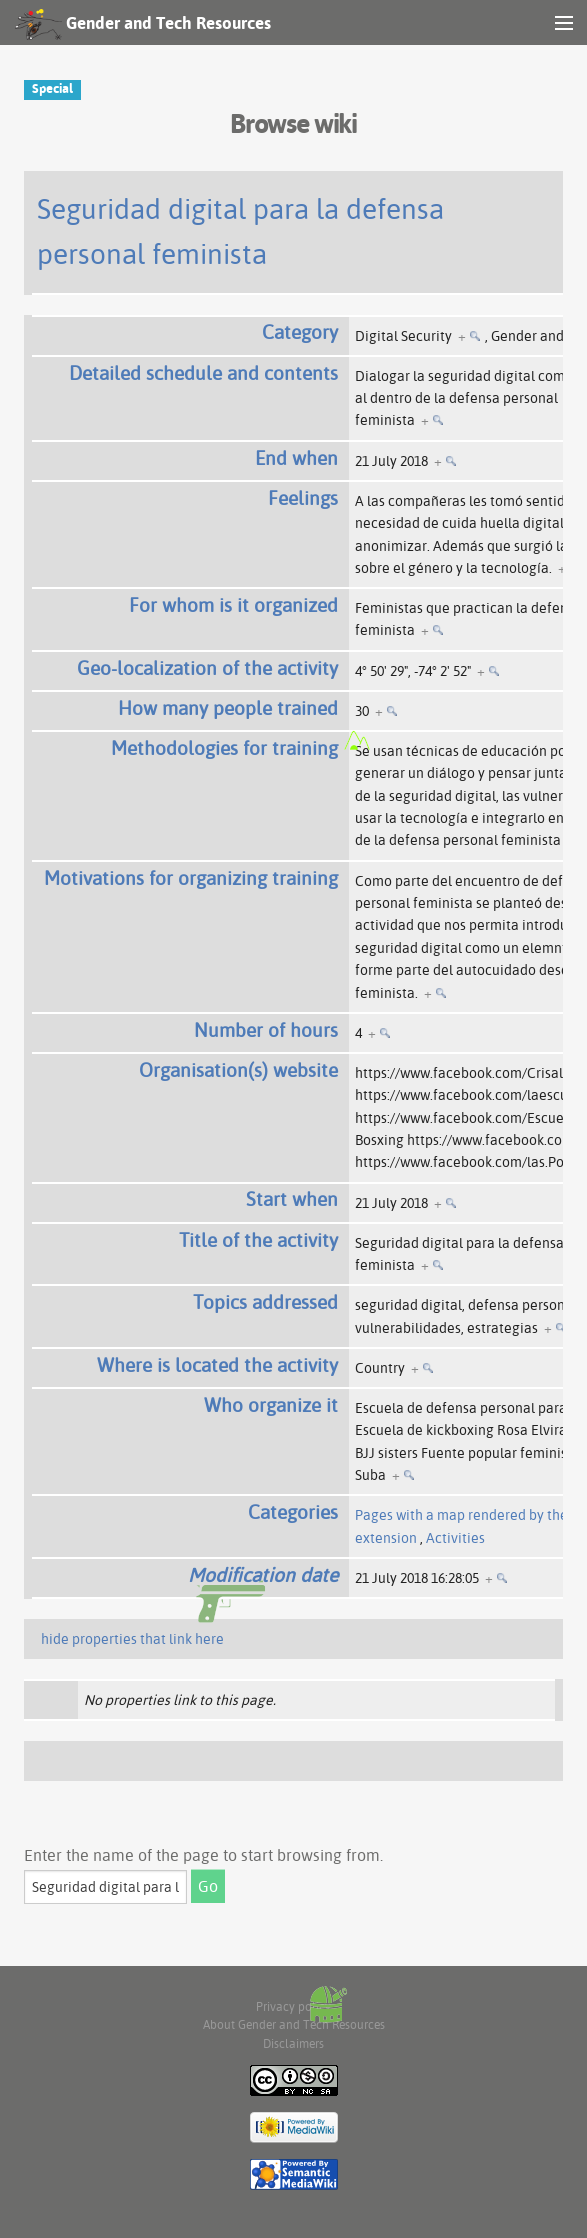 This screenshot has width=587, height=2238. Describe the element at coordinates (230, 1601) in the screenshot. I see `select pistol weapon in game` at that location.